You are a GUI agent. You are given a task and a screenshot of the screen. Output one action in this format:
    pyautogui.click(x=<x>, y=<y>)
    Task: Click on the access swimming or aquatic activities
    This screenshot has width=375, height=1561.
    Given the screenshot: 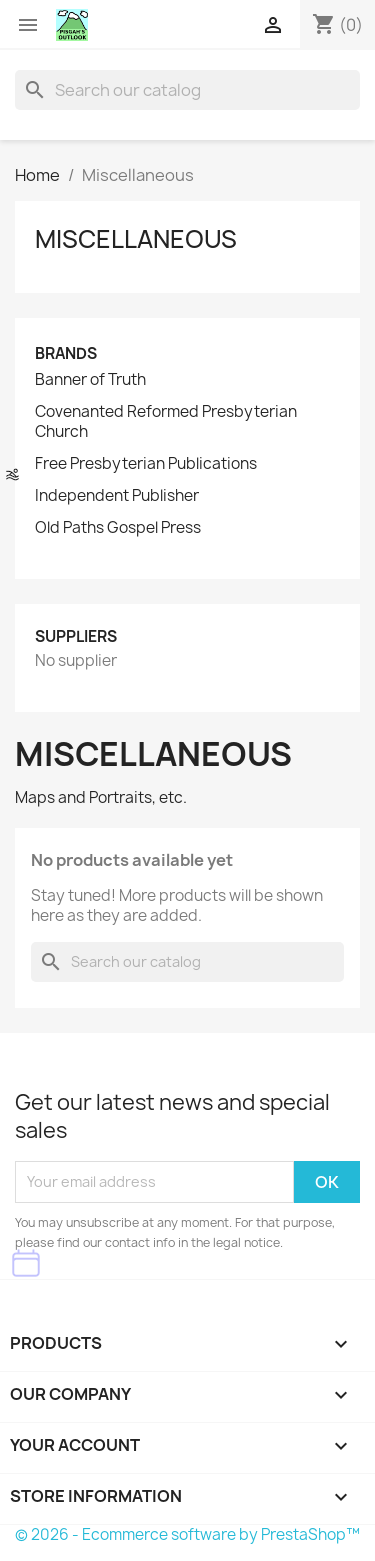 What is the action you would take?
    pyautogui.click(x=12, y=474)
    